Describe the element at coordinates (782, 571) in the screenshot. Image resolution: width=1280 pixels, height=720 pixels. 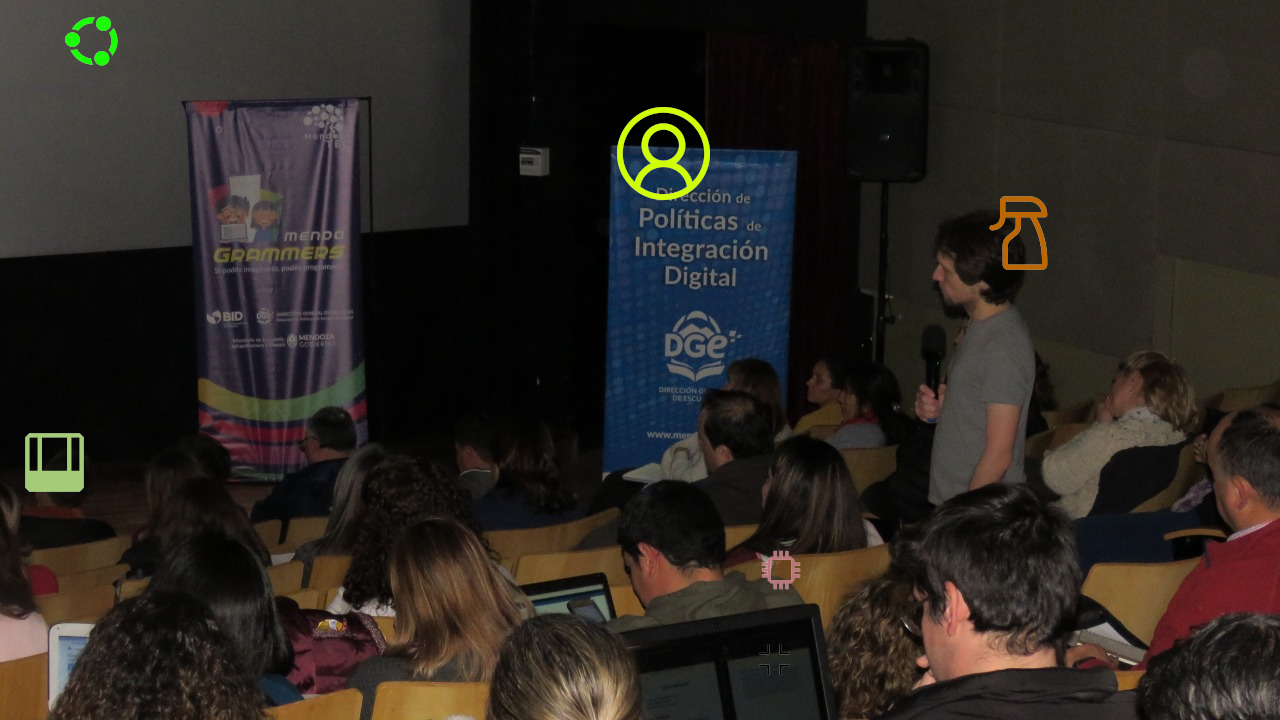
I see `view hardware or processor information` at that location.